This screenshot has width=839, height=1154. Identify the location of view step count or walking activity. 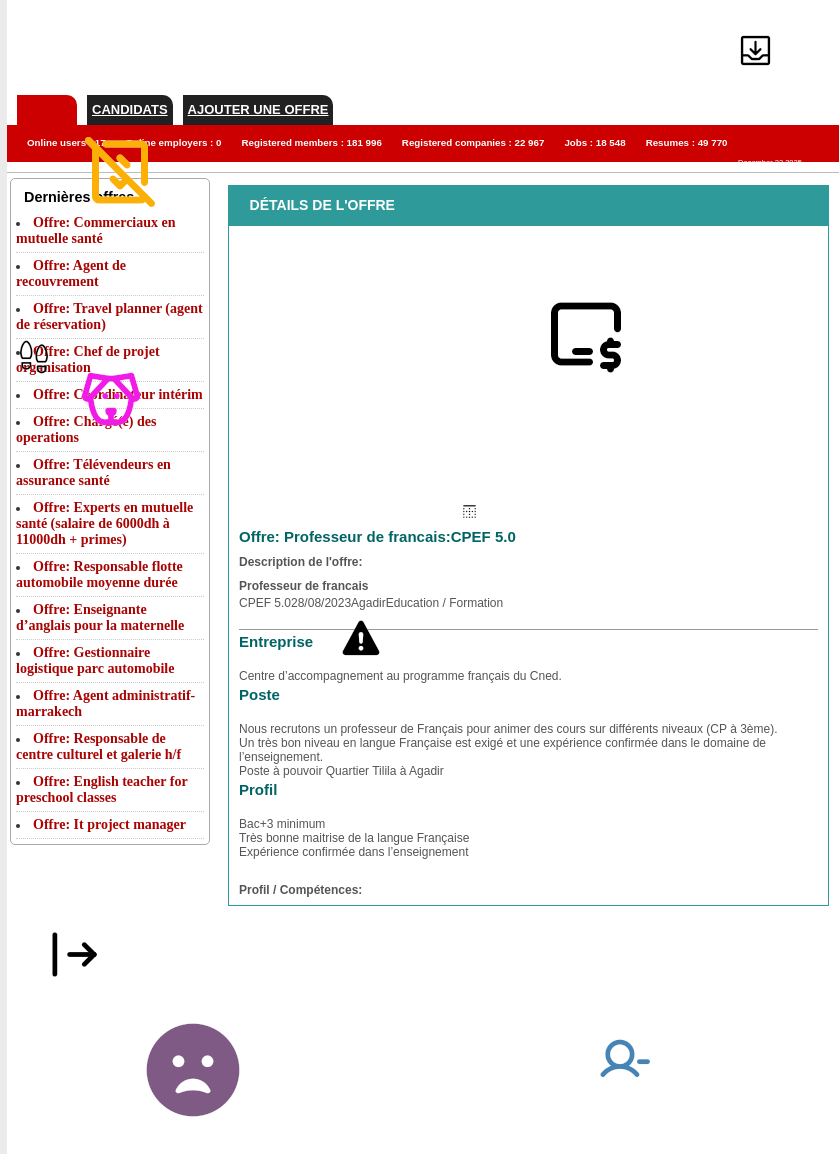
(34, 357).